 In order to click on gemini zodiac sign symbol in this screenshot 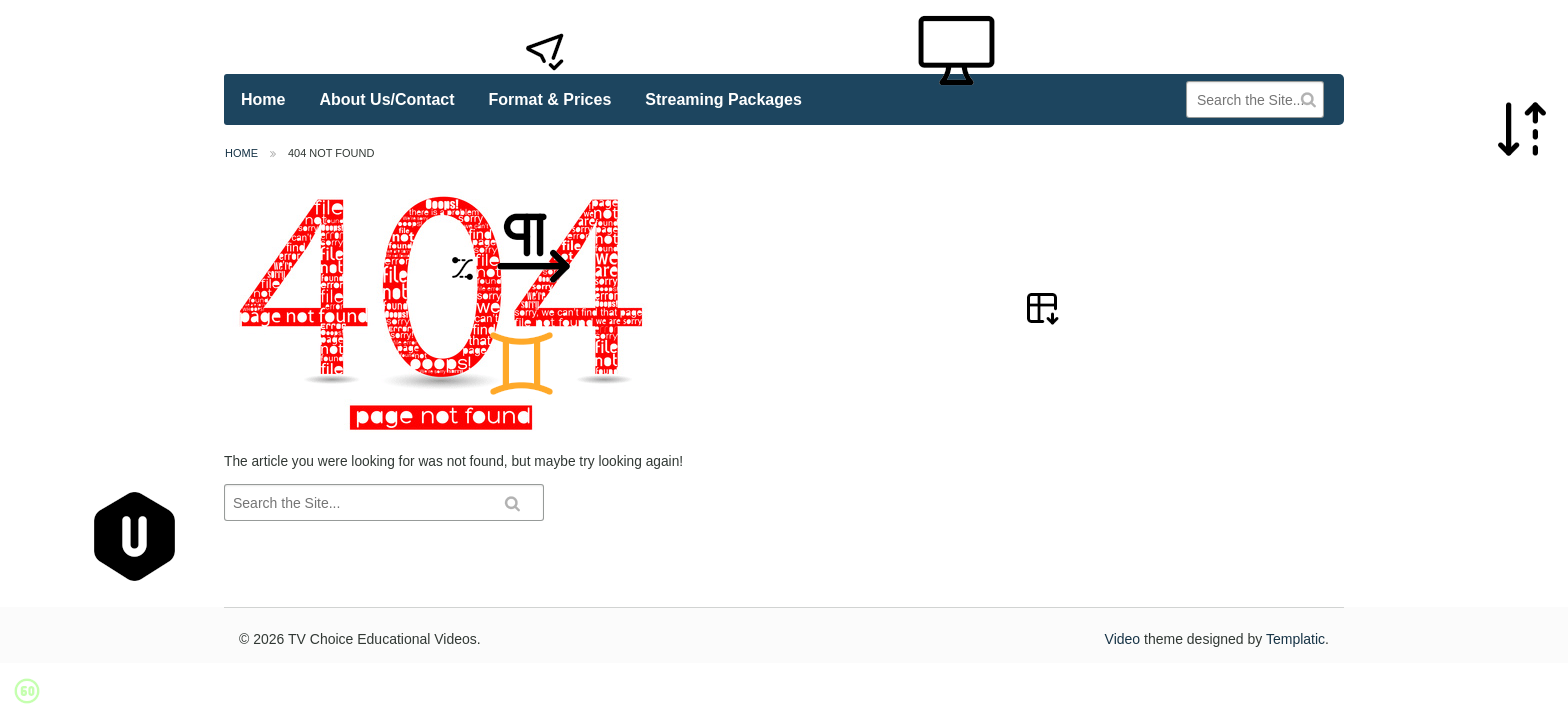, I will do `click(521, 363)`.